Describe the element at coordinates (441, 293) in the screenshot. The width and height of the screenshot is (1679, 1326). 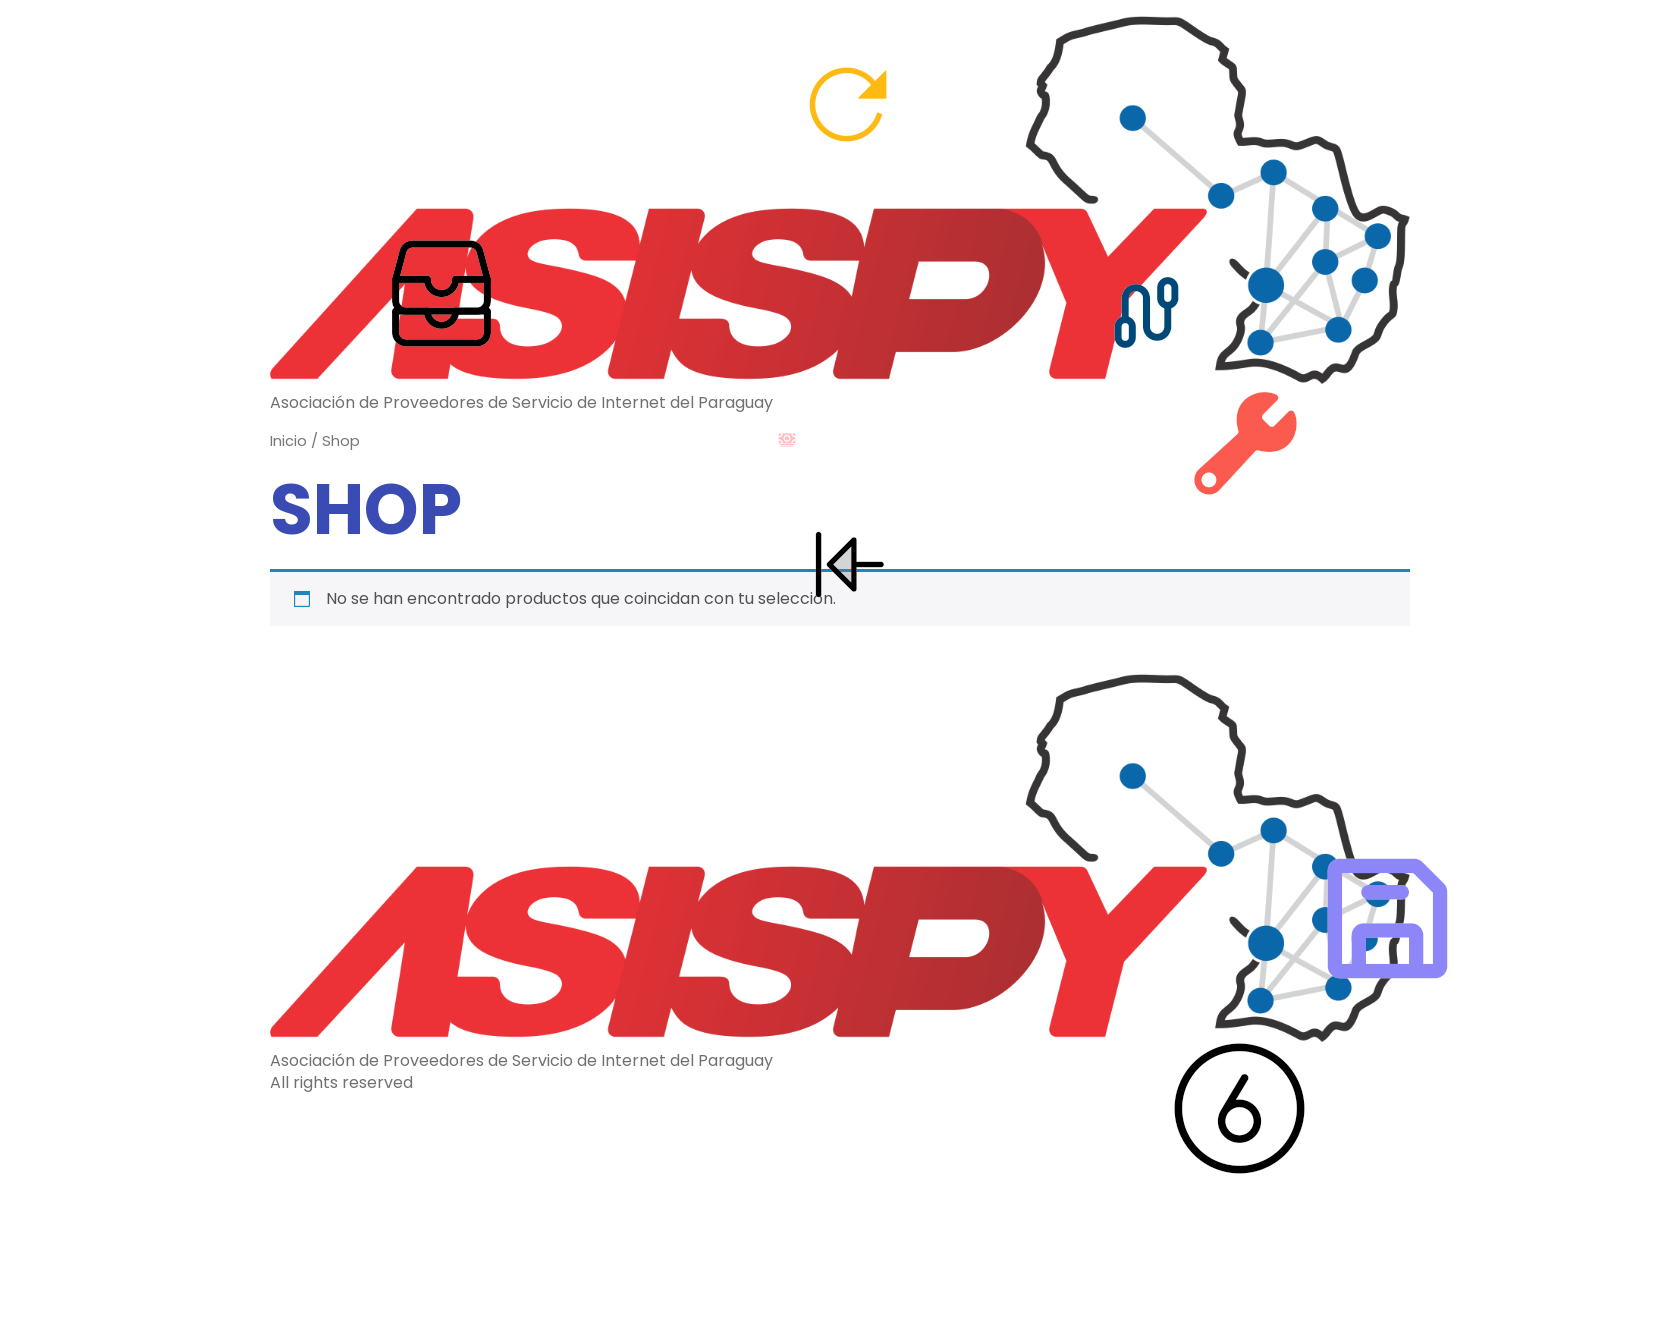
I see `view stacked file trays or inbox` at that location.